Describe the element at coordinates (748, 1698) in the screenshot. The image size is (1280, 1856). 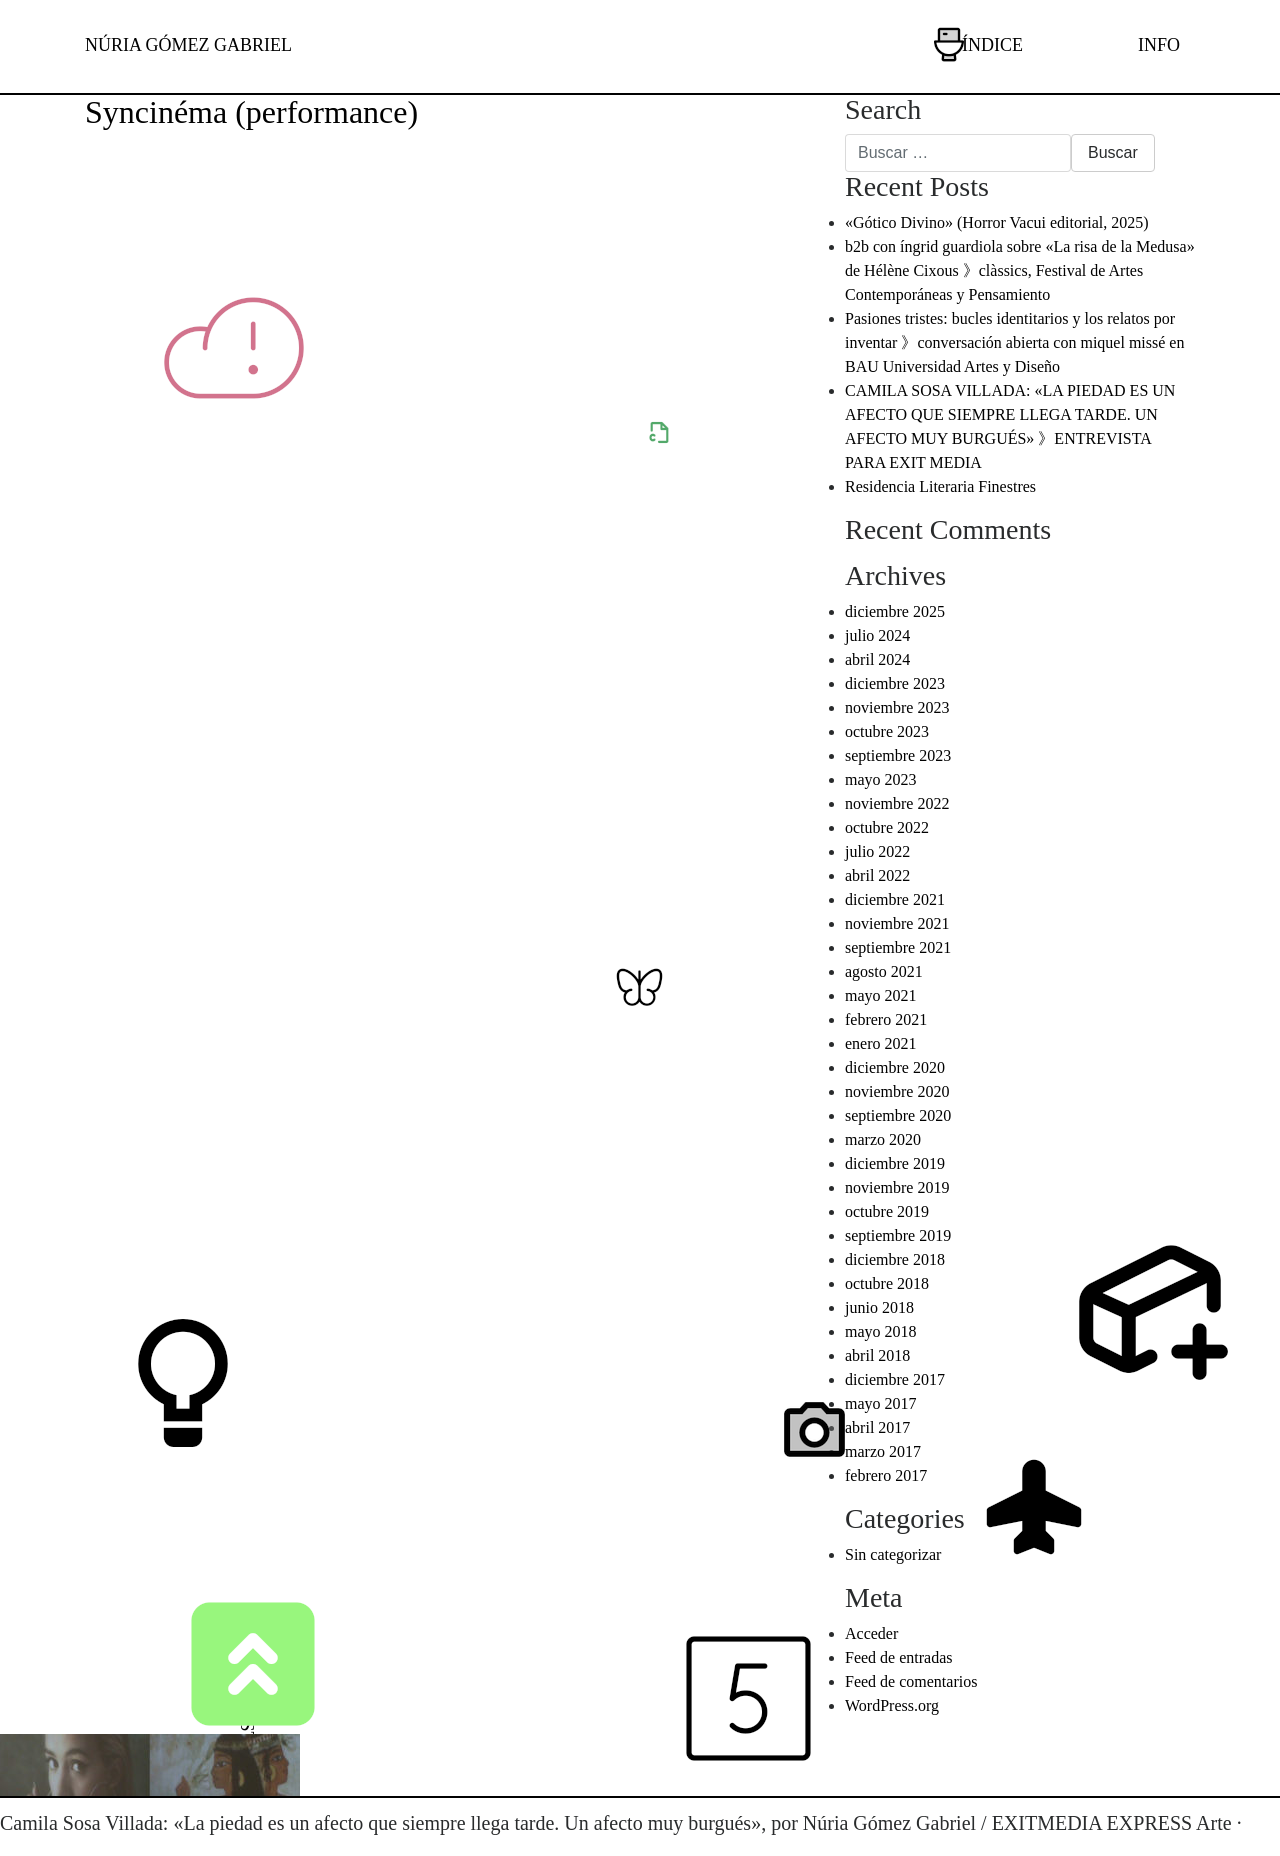
I see `select or navigate to item number five` at that location.